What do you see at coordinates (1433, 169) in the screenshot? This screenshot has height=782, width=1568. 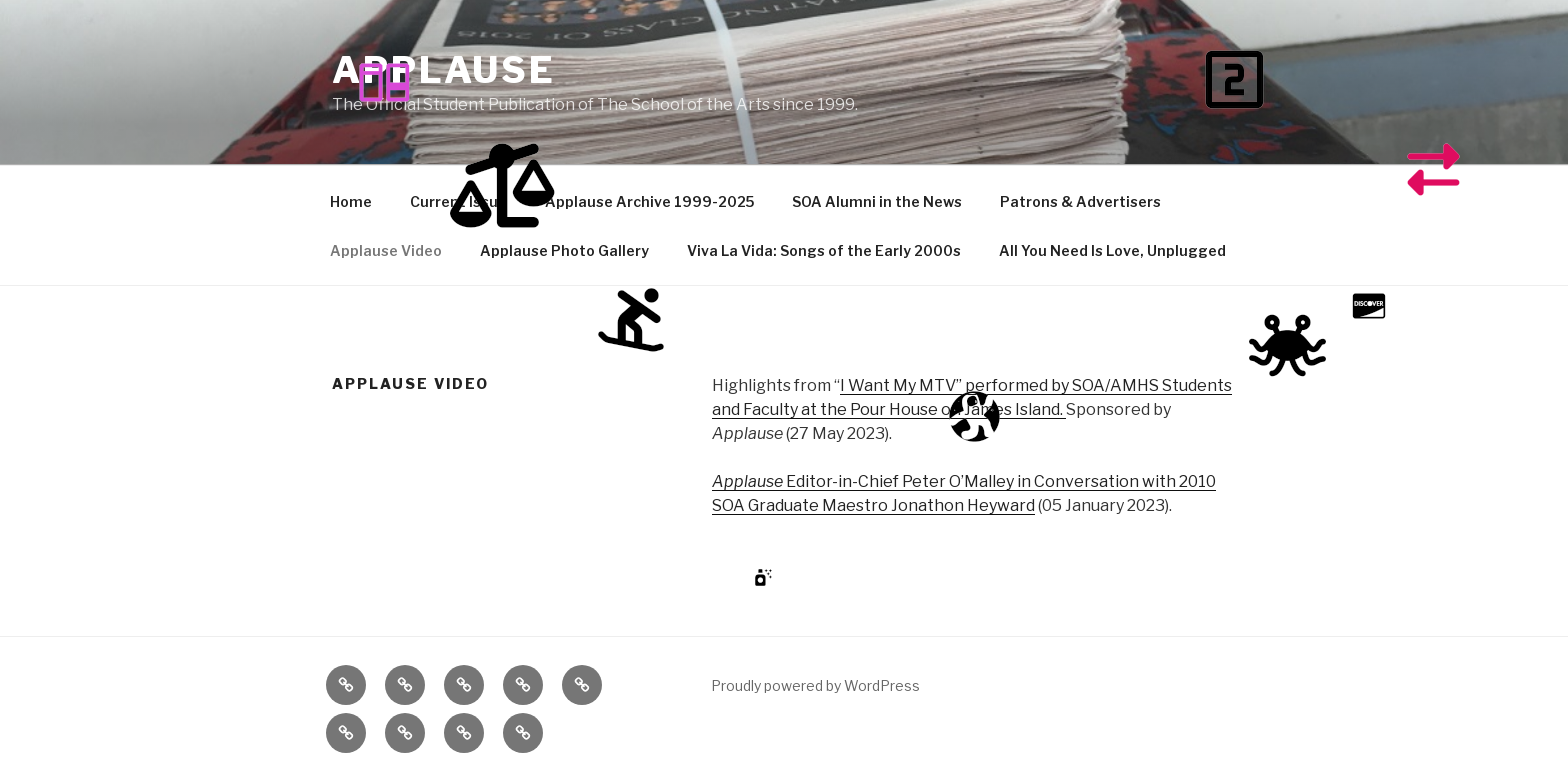 I see `swap or exchange items` at bounding box center [1433, 169].